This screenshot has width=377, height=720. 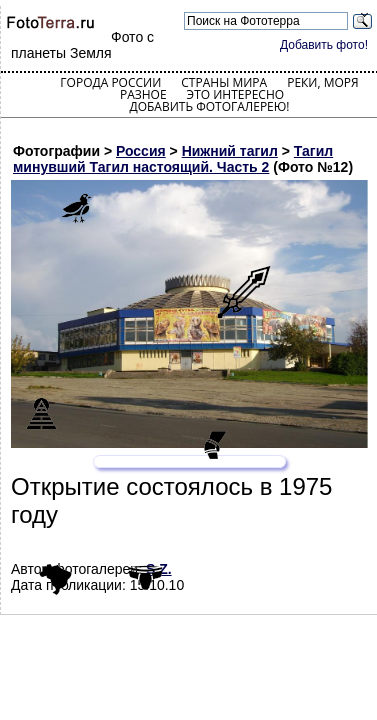 I want to click on equip a legendary or rare weapon, so click(x=244, y=292).